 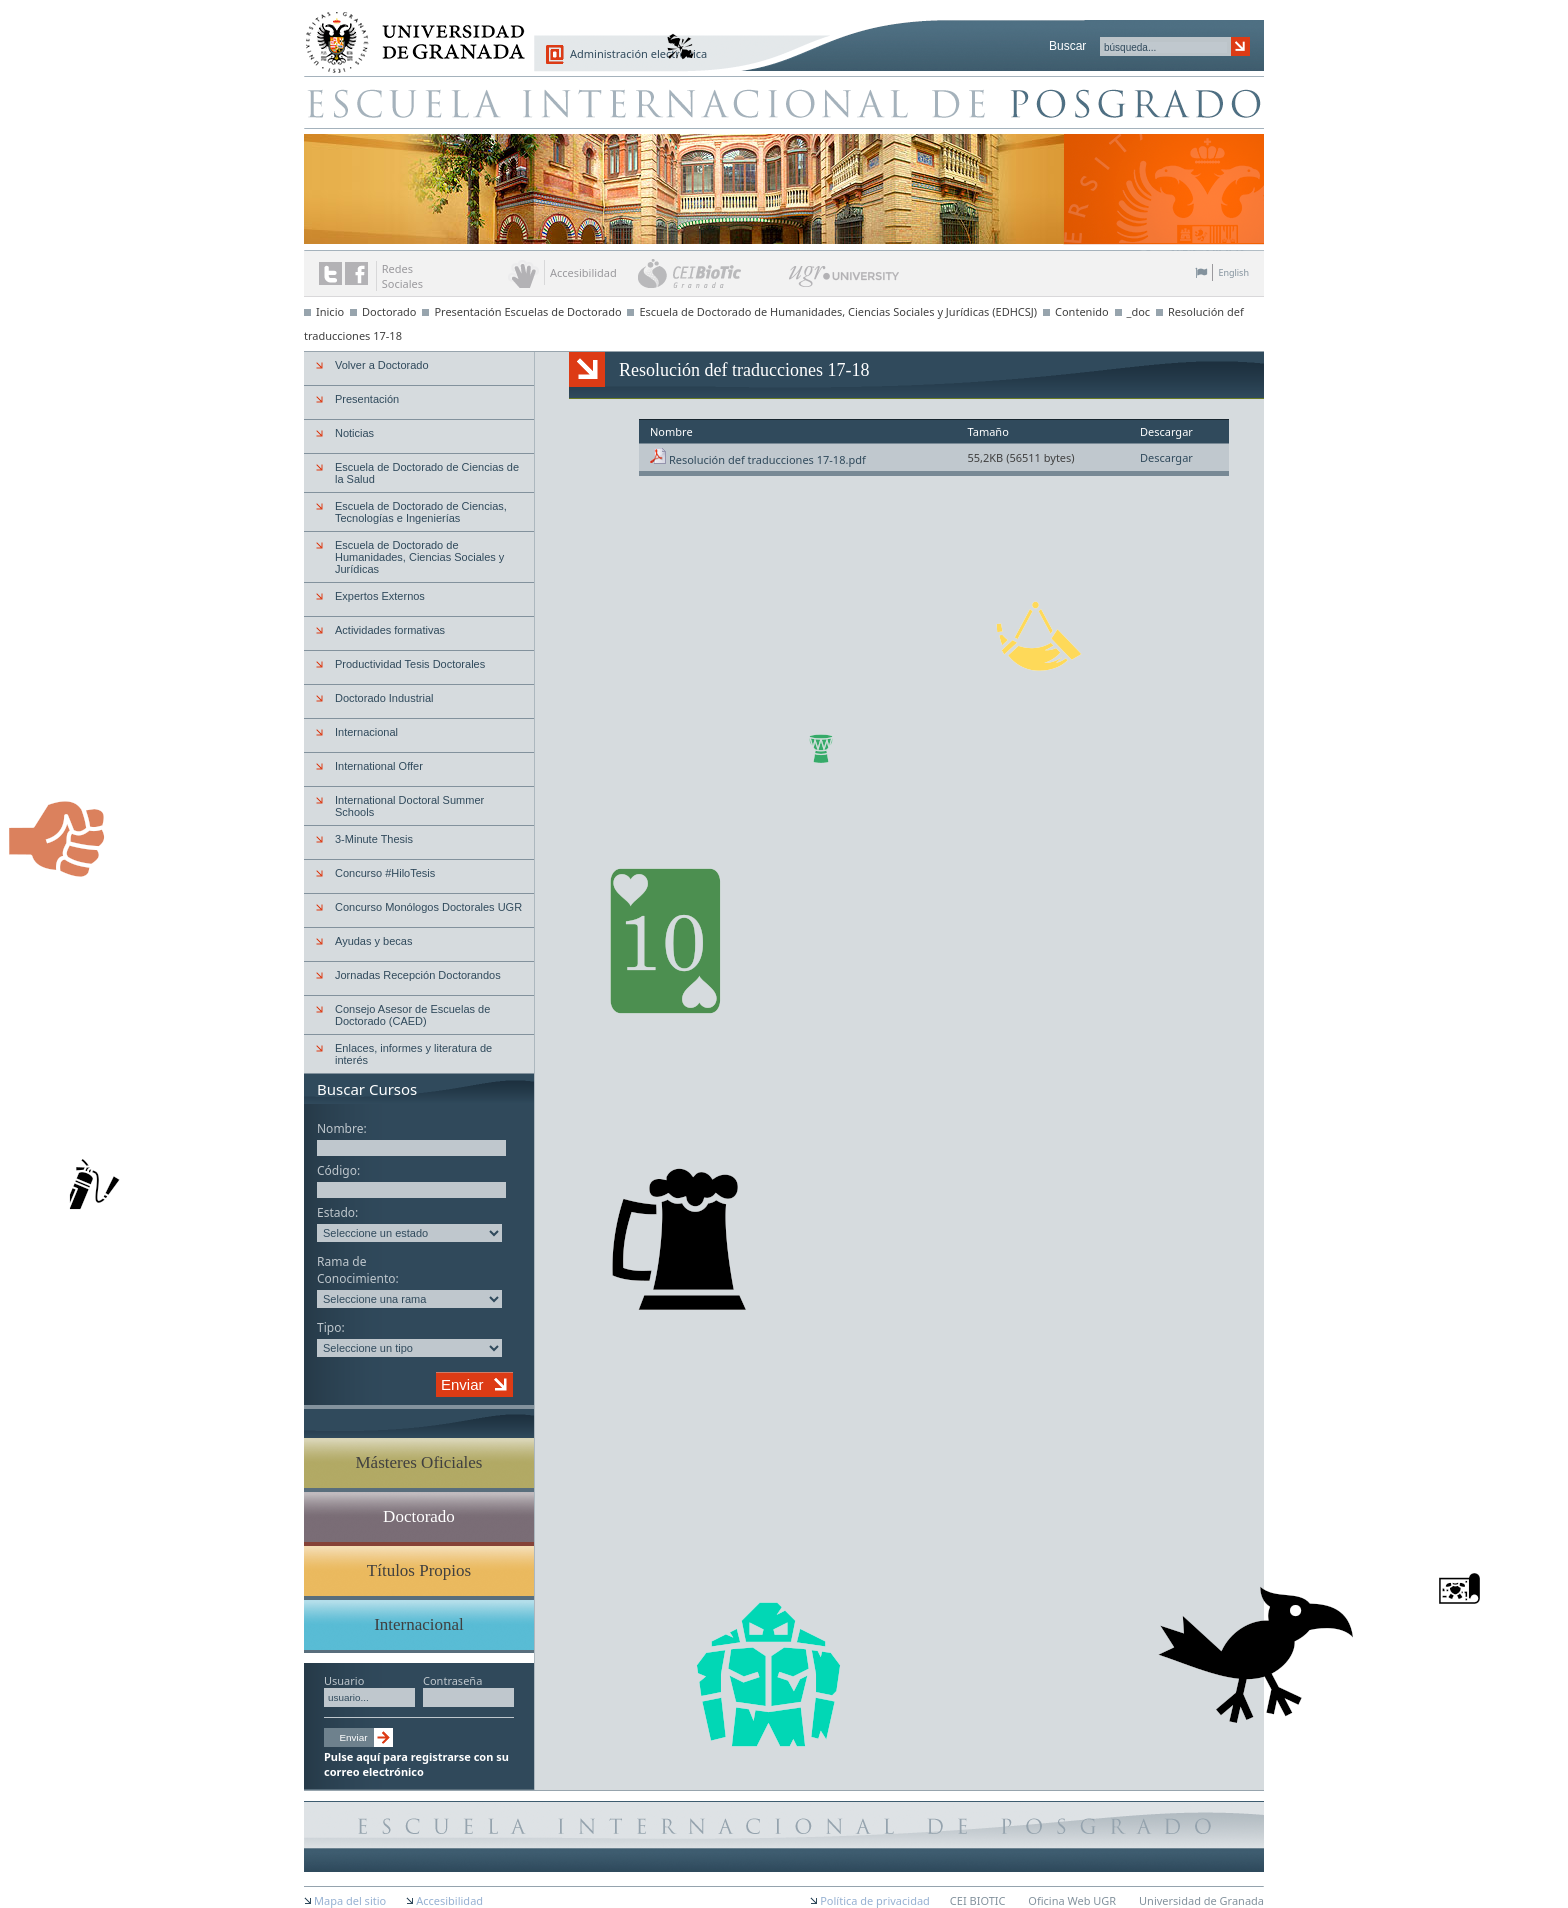 What do you see at coordinates (95, 1183) in the screenshot?
I see `access fire safety equipment or information` at bounding box center [95, 1183].